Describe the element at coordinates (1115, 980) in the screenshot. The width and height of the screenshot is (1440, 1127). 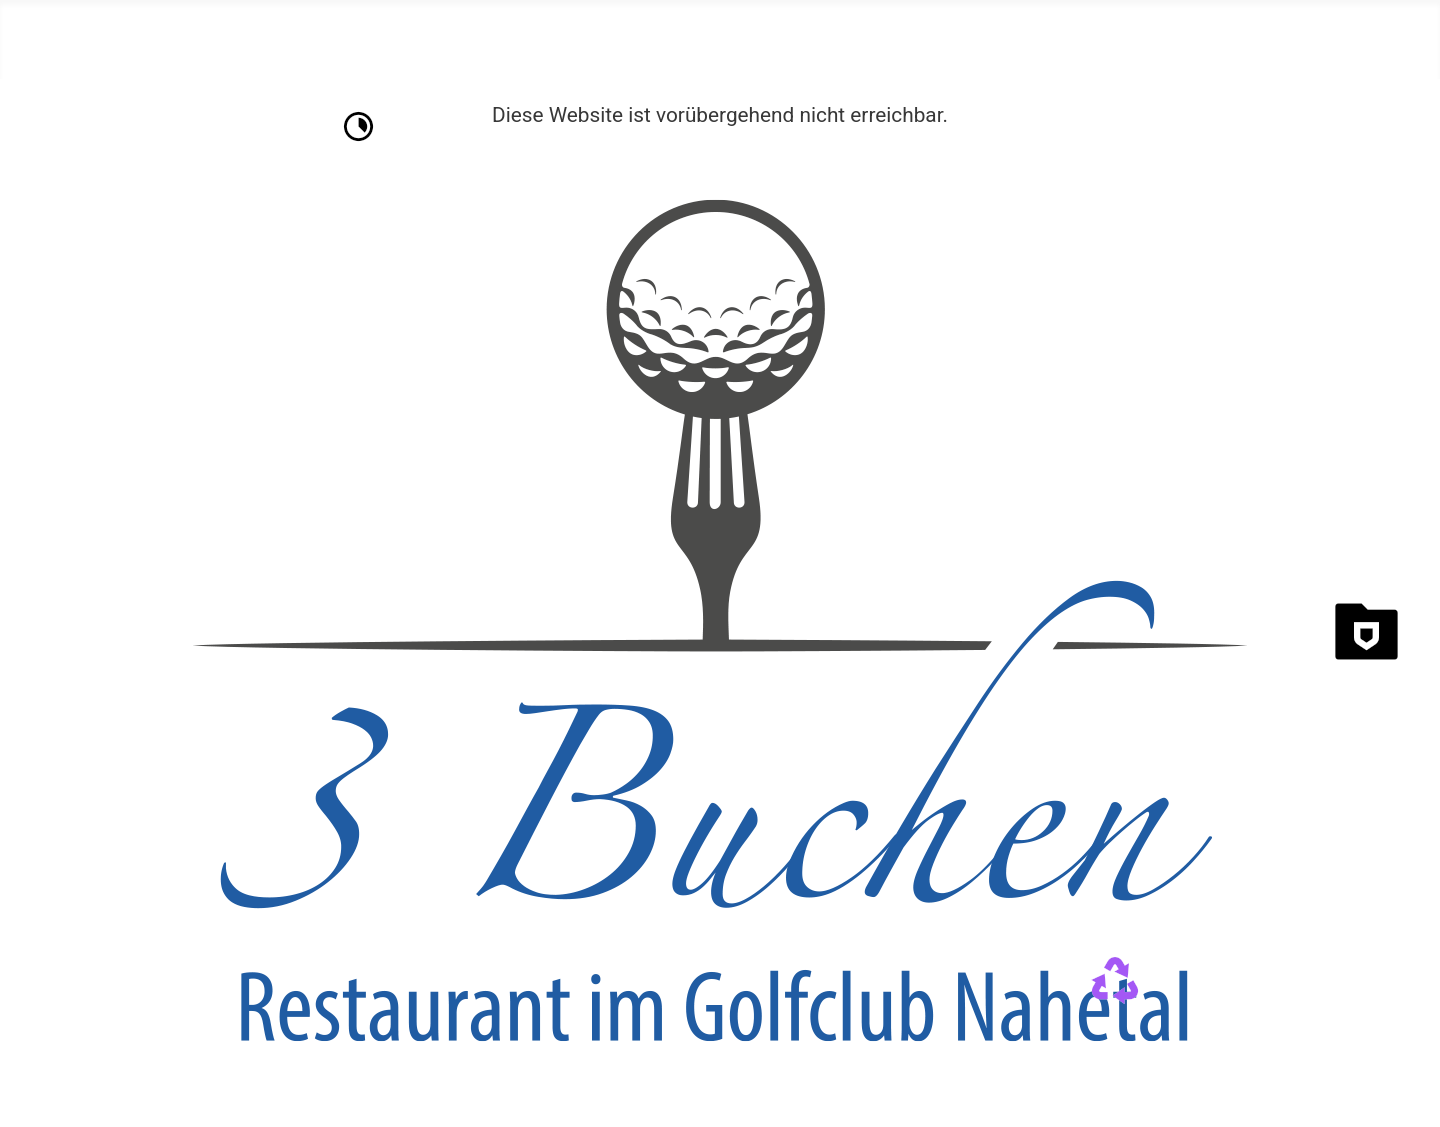
I see `indicates recyclable item or material` at that location.